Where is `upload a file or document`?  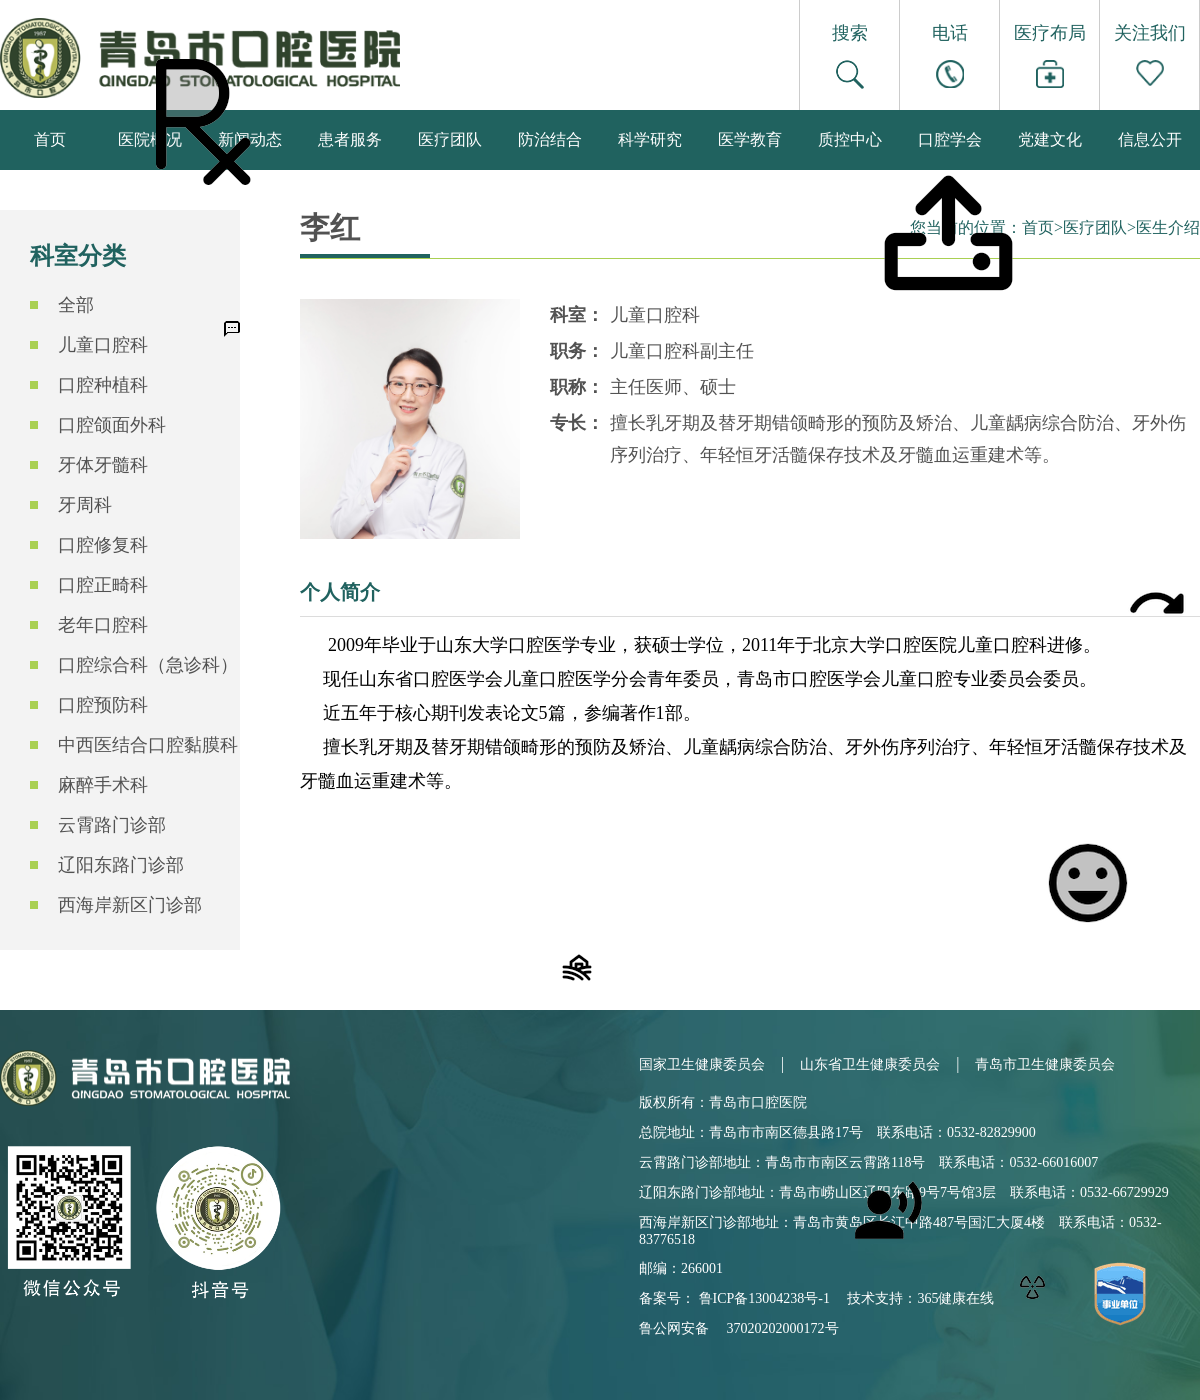 upload a file or document is located at coordinates (948, 239).